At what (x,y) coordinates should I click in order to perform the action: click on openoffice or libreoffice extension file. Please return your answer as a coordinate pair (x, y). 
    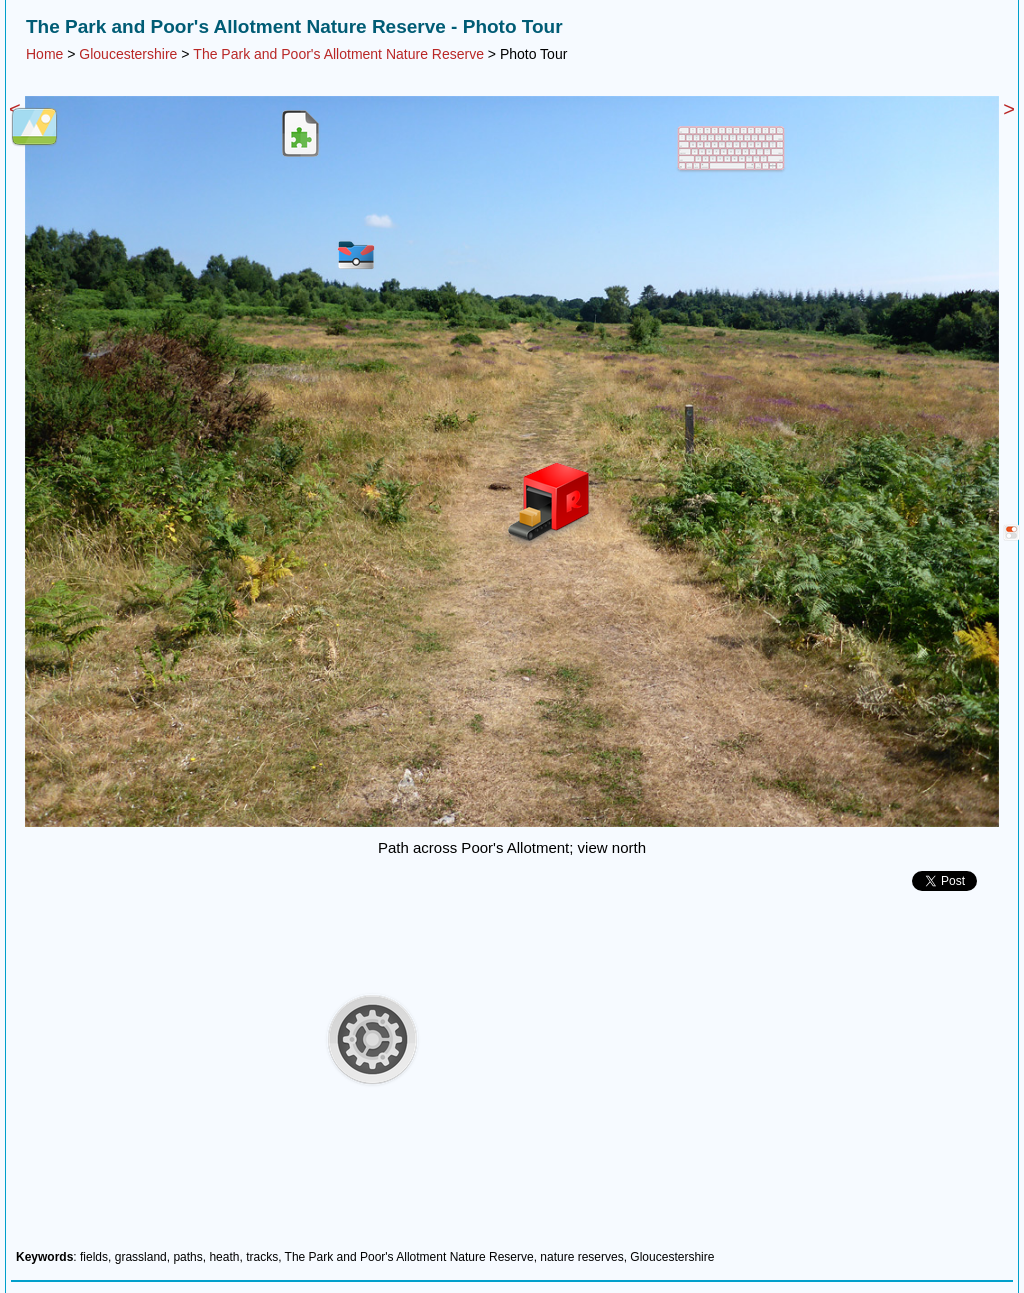
    Looking at the image, I should click on (300, 133).